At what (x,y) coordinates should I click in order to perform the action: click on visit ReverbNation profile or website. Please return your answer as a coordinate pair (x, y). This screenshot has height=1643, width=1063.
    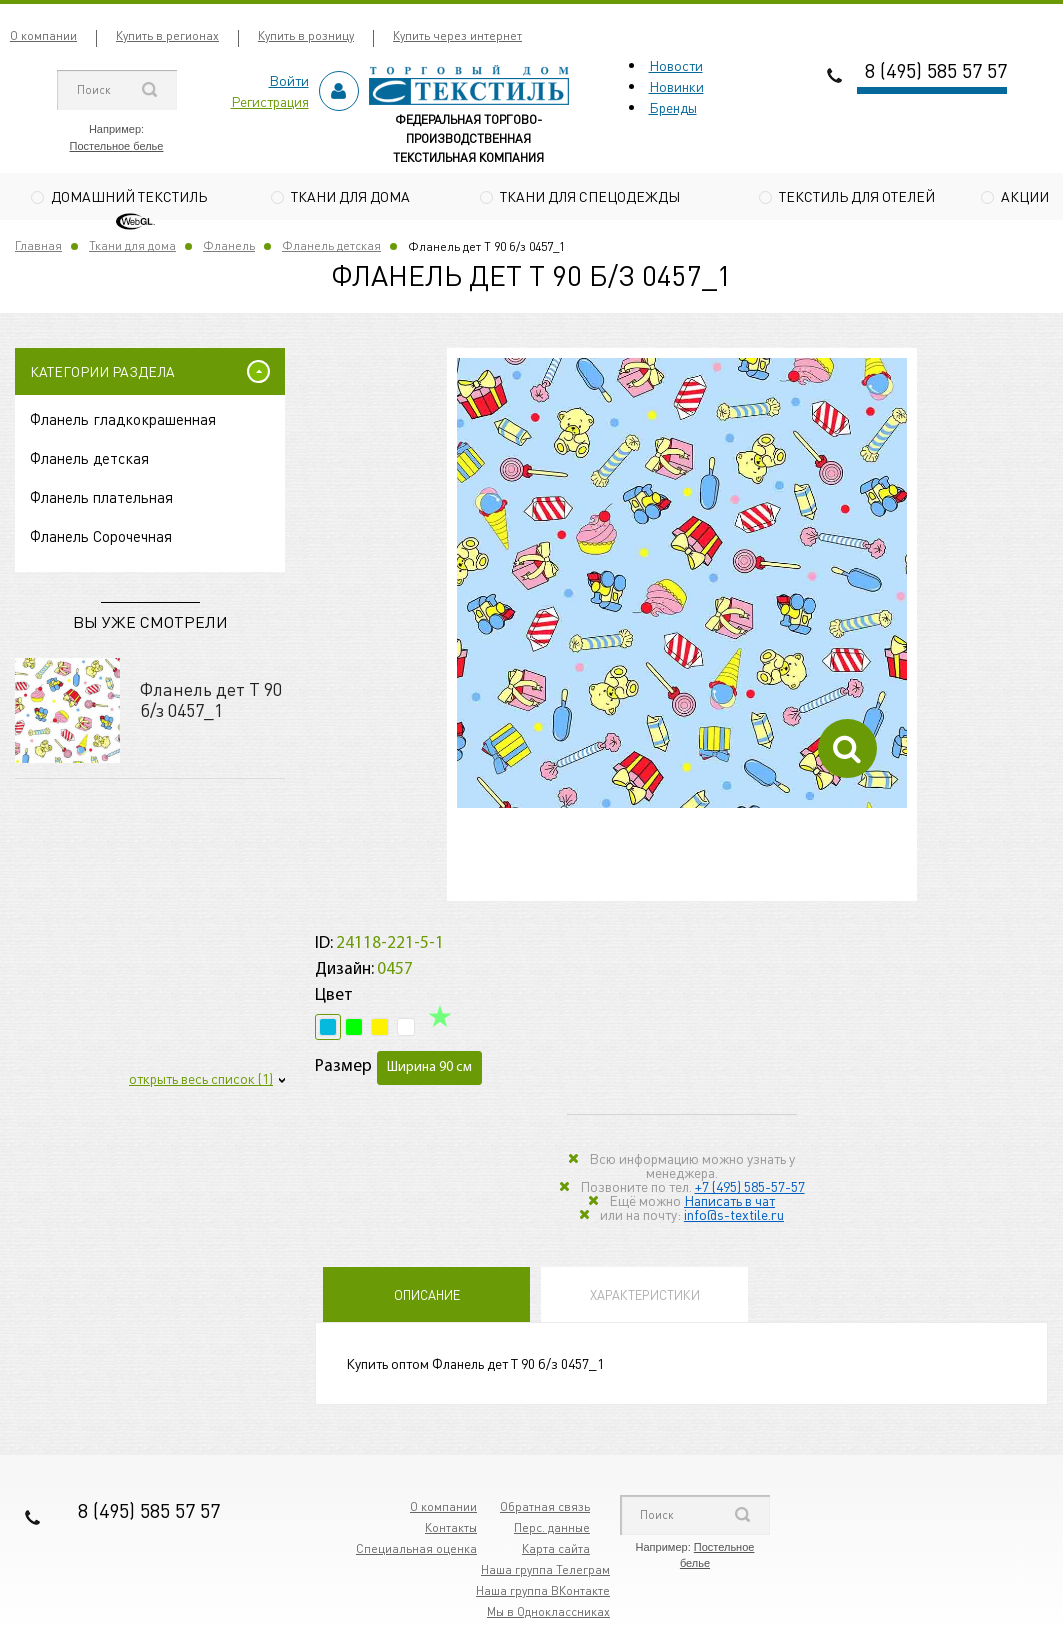
    Looking at the image, I should click on (440, 1016).